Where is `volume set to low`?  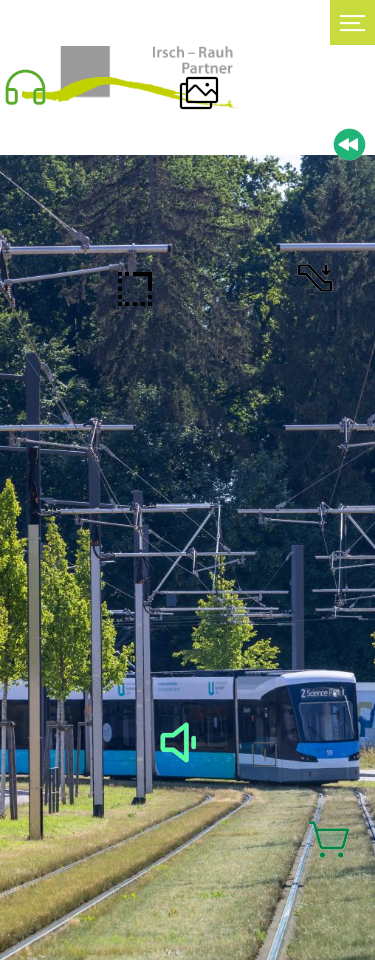 volume set to low is located at coordinates (180, 742).